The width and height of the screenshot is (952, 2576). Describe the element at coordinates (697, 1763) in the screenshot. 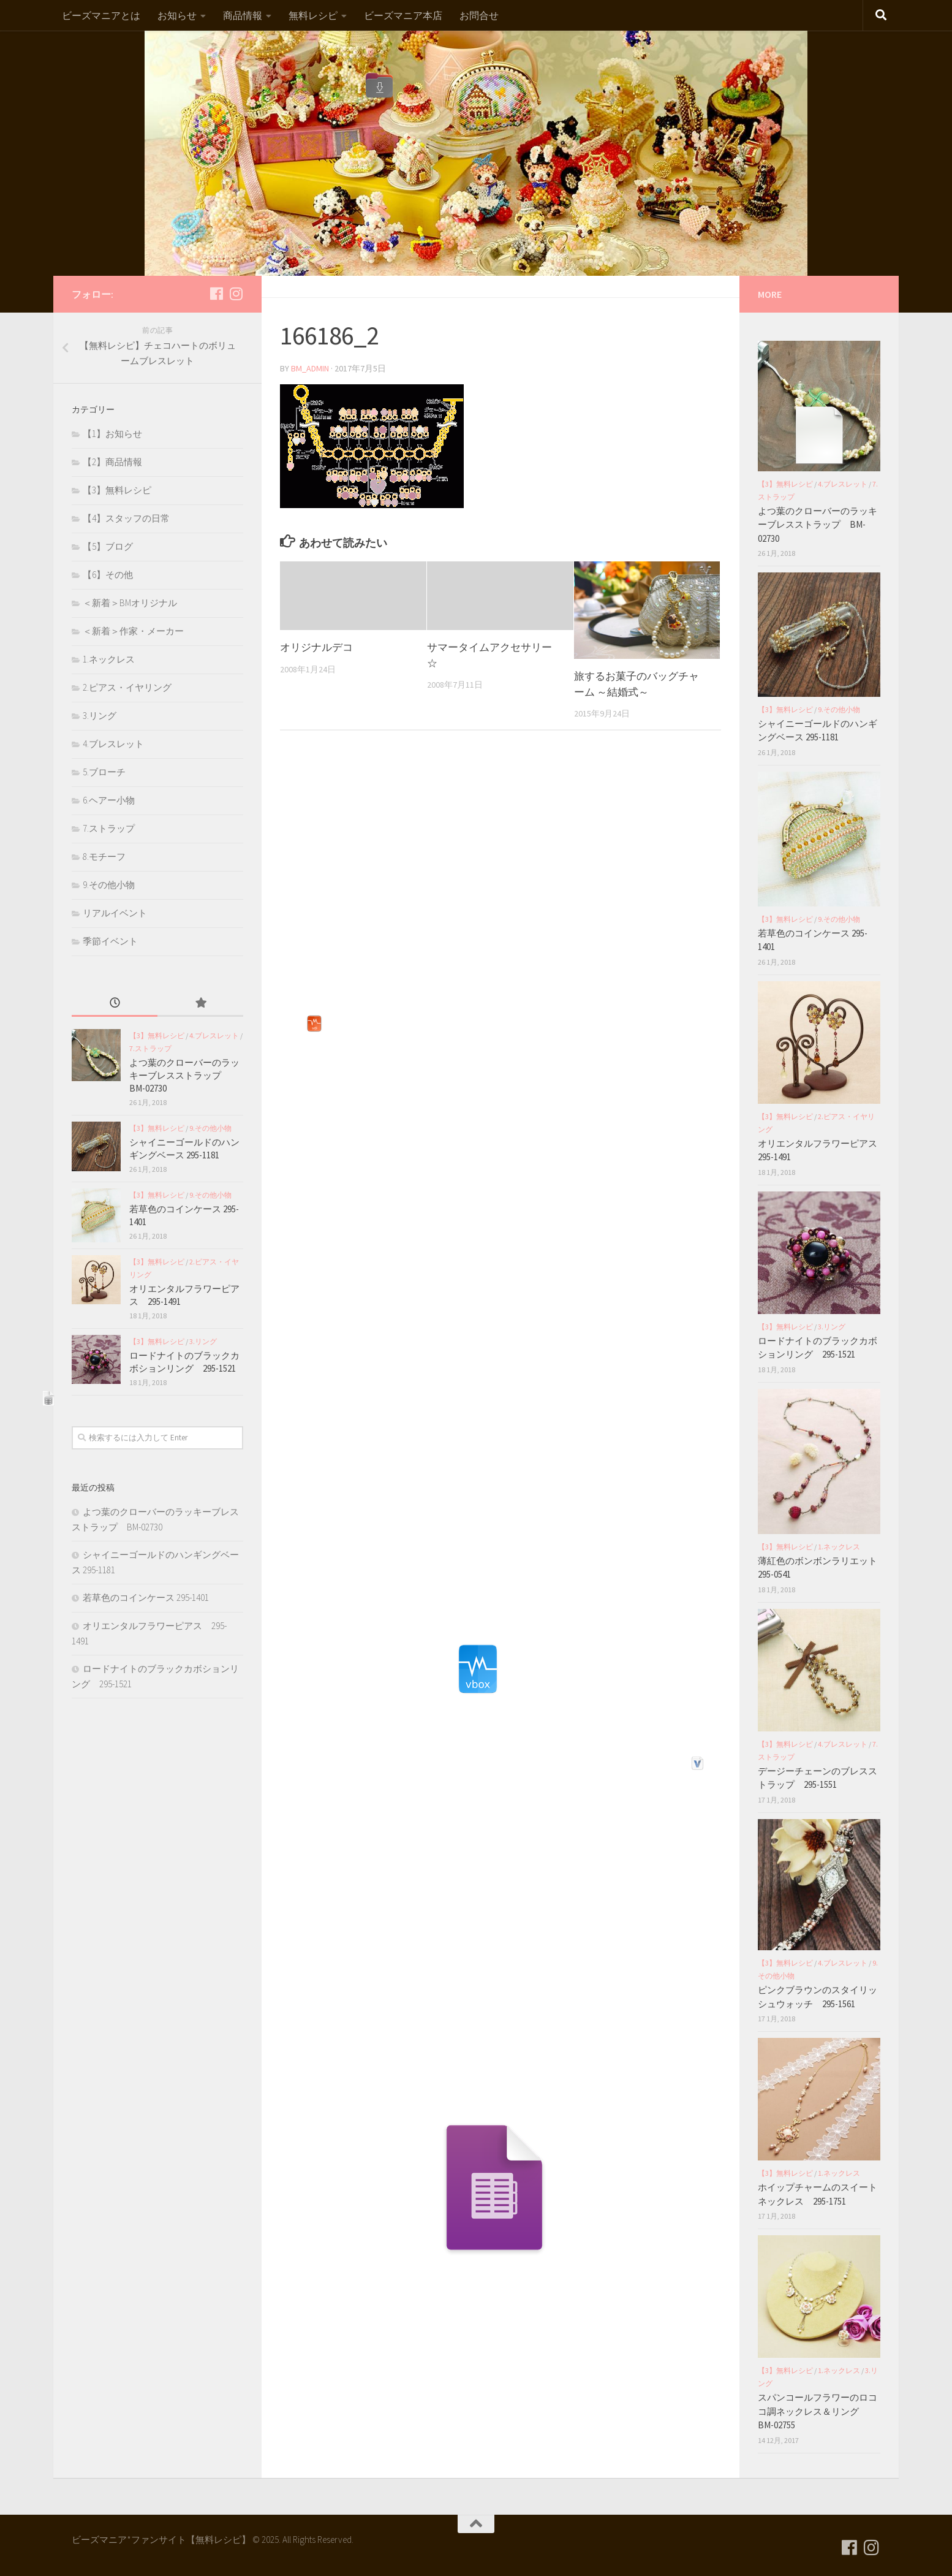

I see `a v programming language source file` at that location.